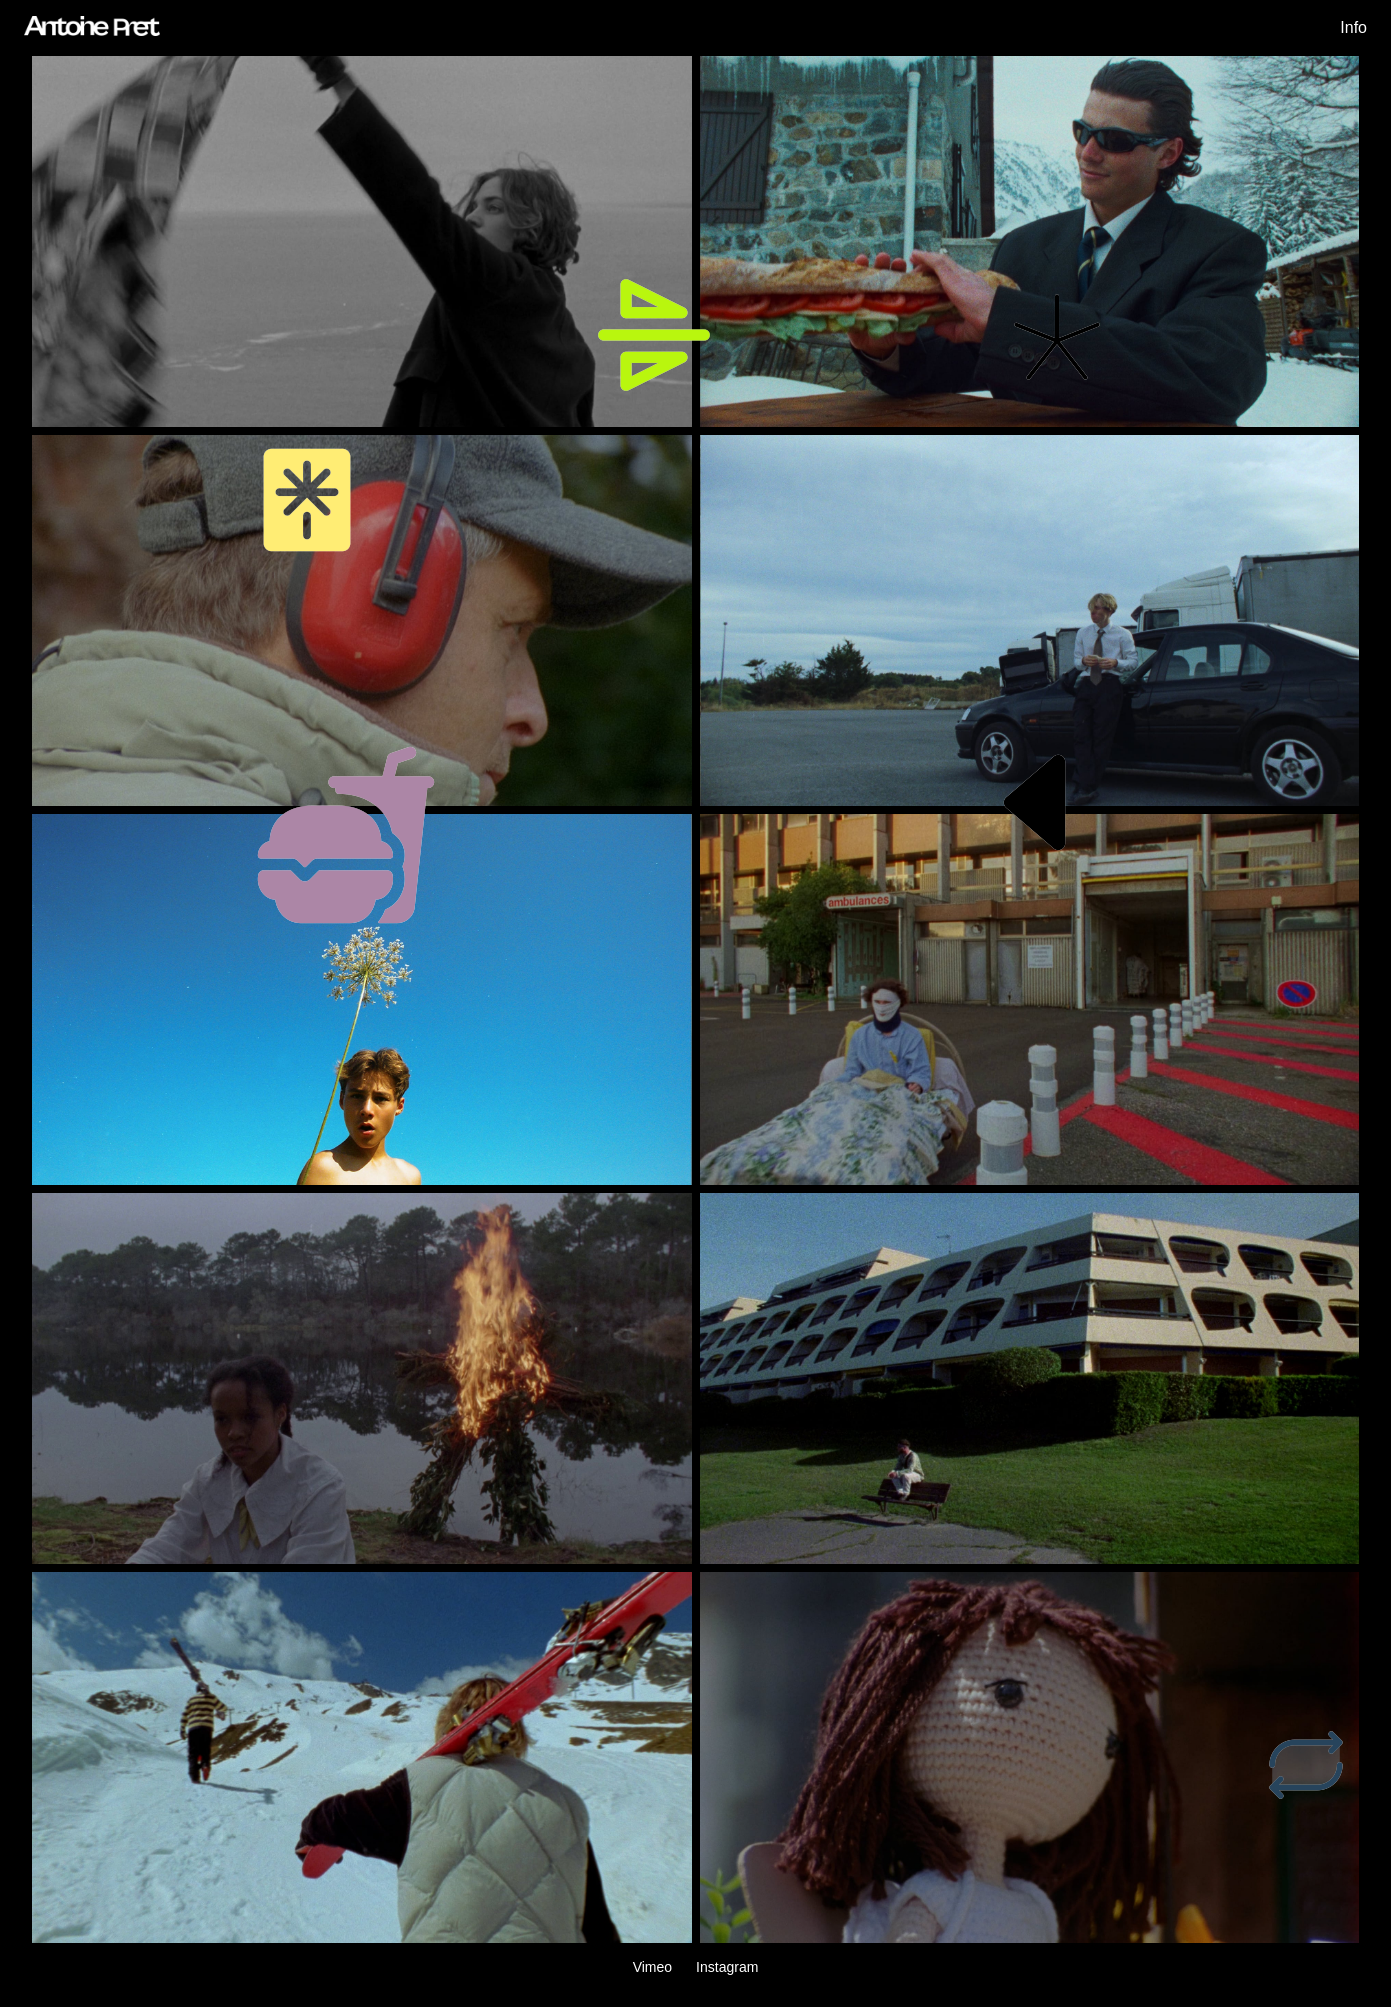 The height and width of the screenshot is (2007, 1391). I want to click on toggle repeat mode for media playback, so click(1306, 1765).